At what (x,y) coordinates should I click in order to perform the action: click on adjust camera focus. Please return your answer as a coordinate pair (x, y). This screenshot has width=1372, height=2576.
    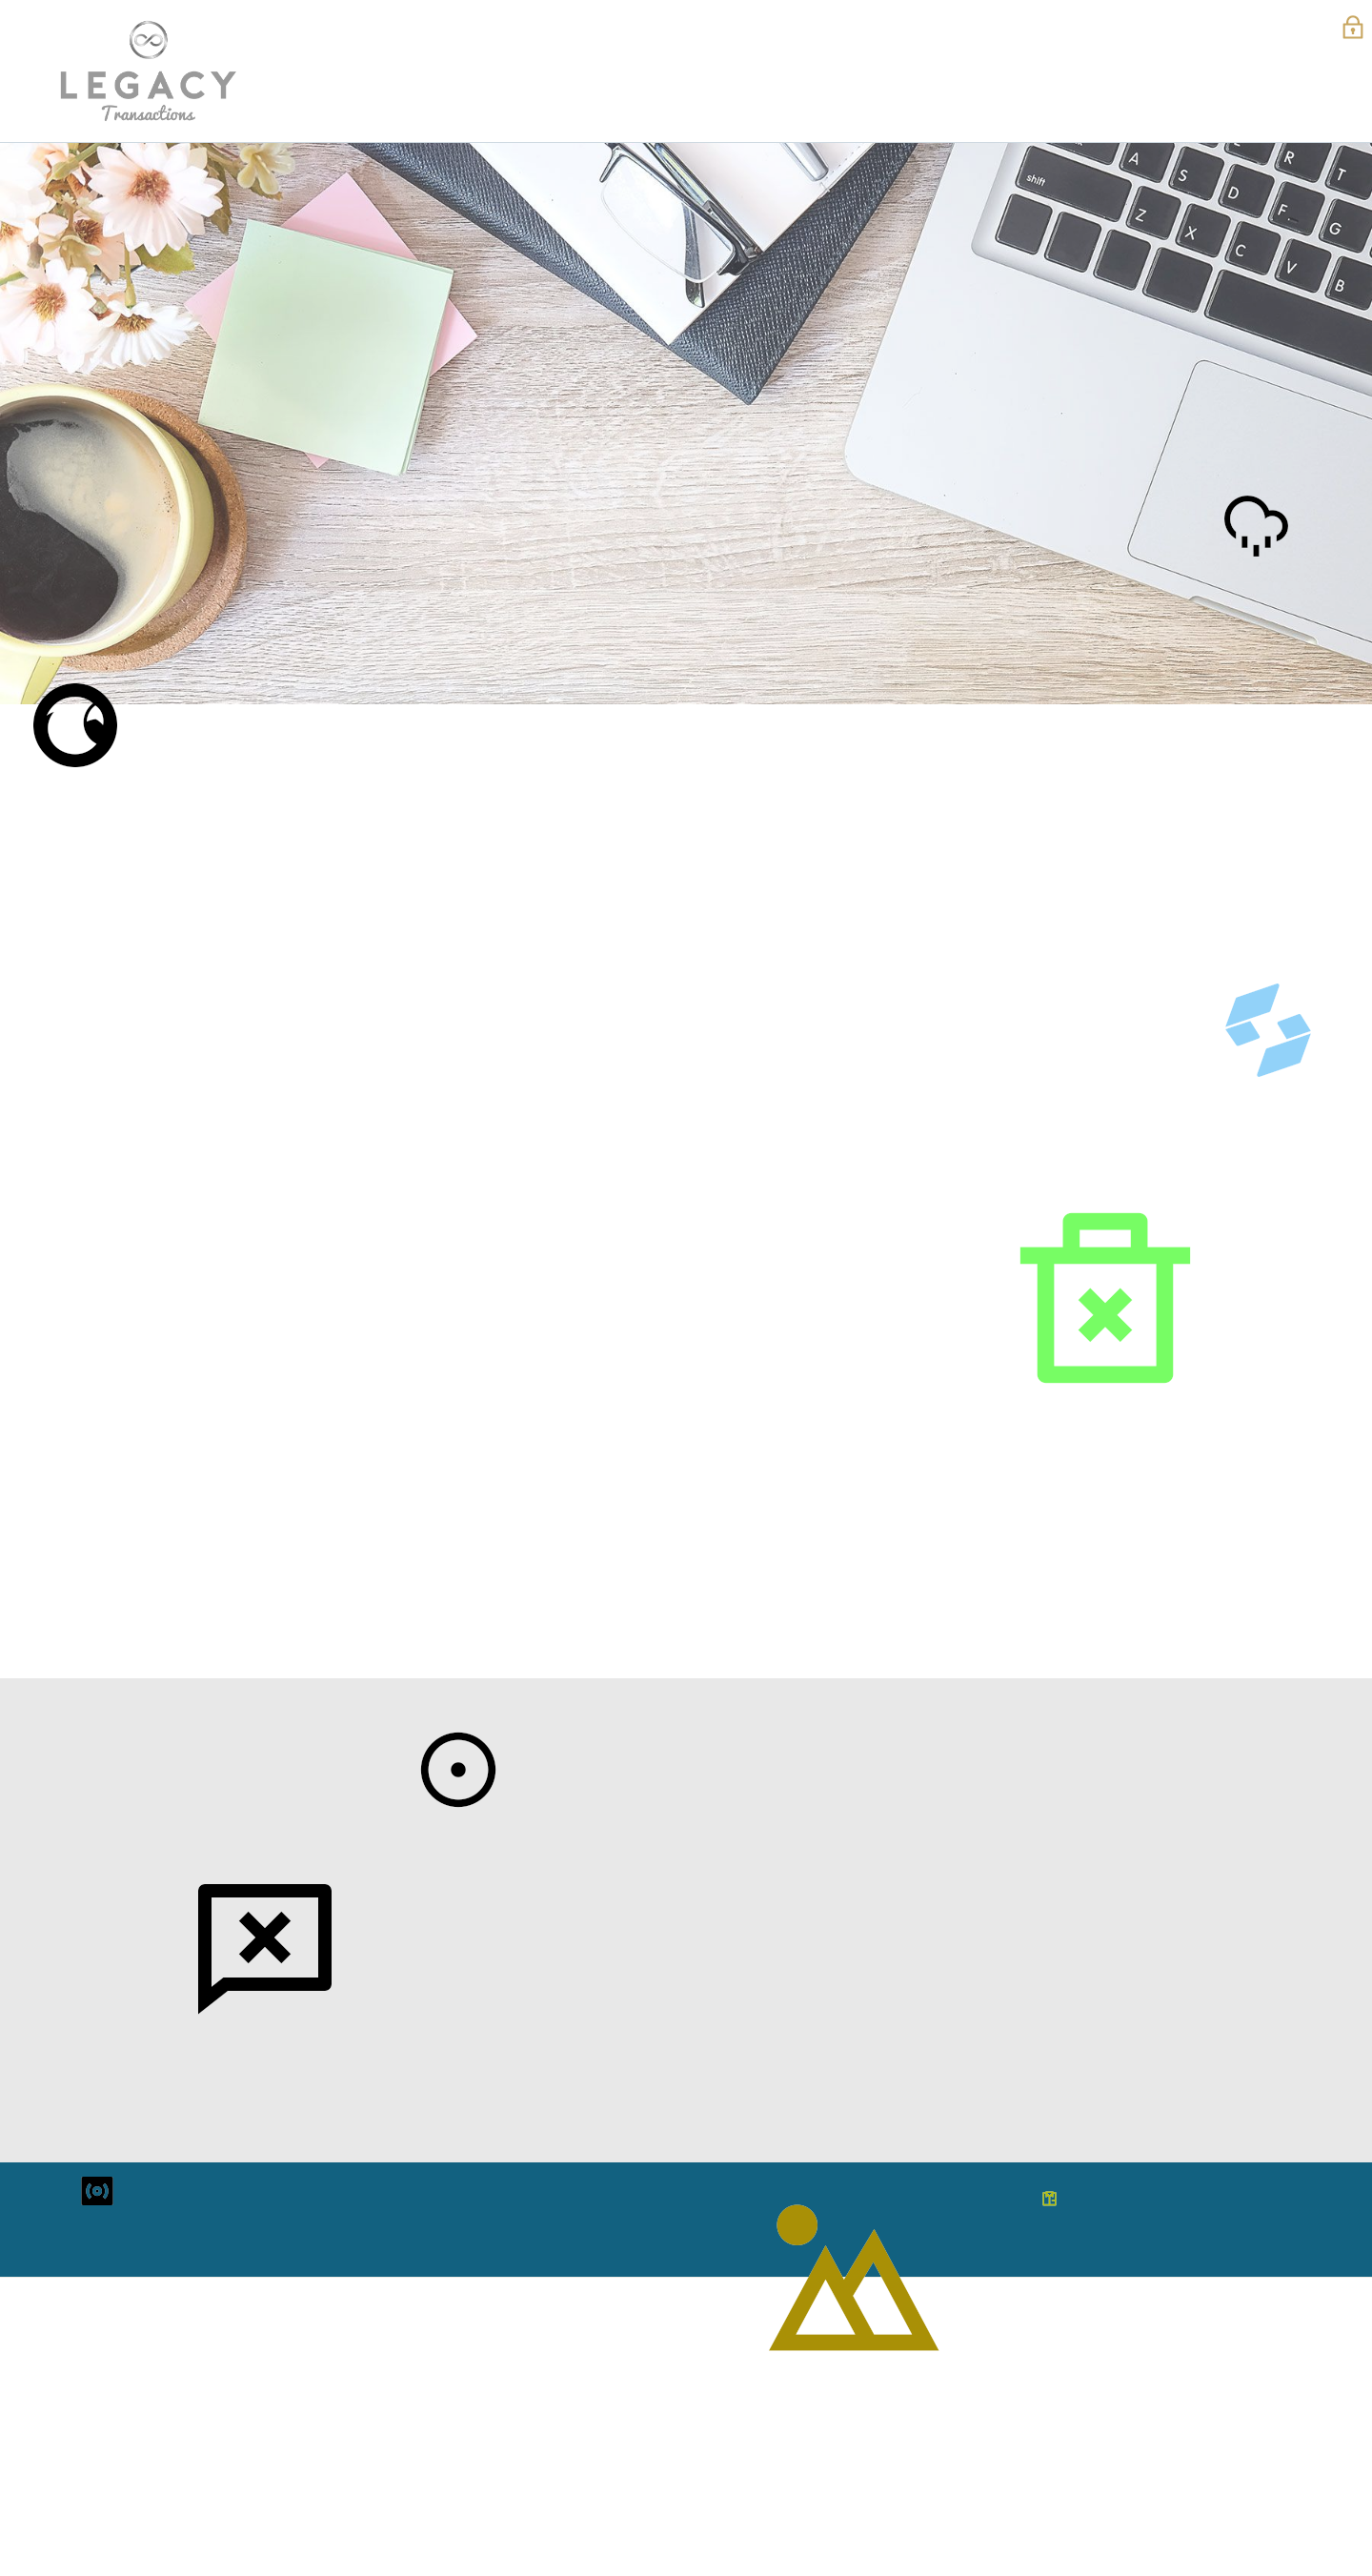
    Looking at the image, I should click on (458, 1770).